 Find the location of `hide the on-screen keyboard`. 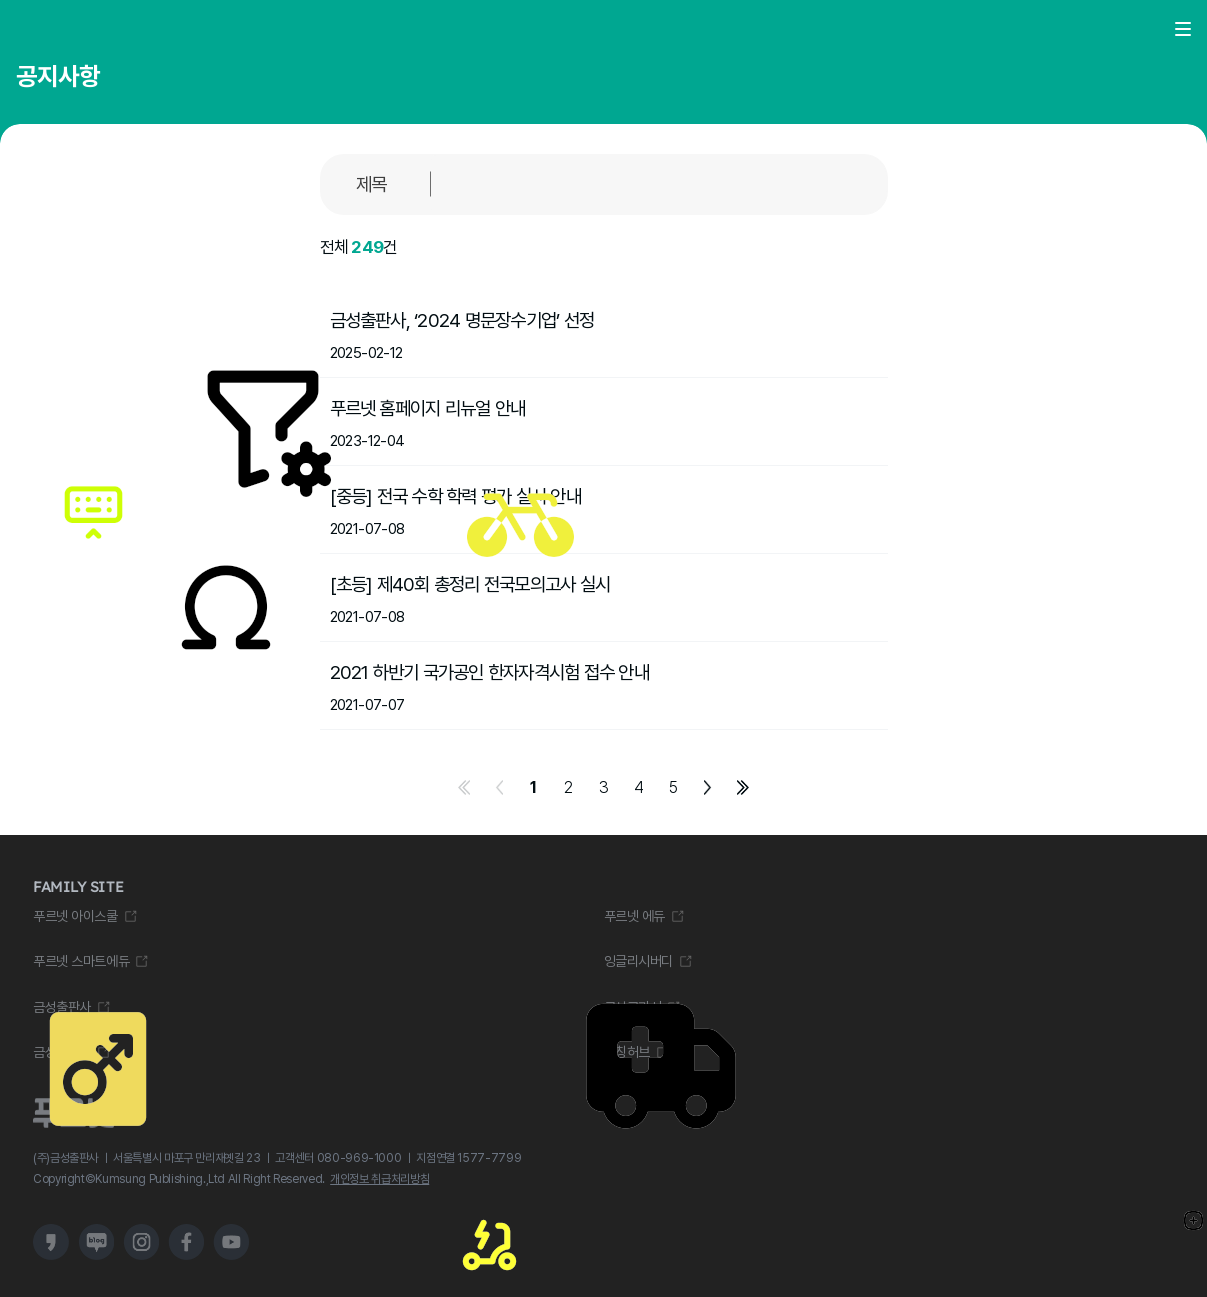

hide the on-screen keyboard is located at coordinates (93, 512).